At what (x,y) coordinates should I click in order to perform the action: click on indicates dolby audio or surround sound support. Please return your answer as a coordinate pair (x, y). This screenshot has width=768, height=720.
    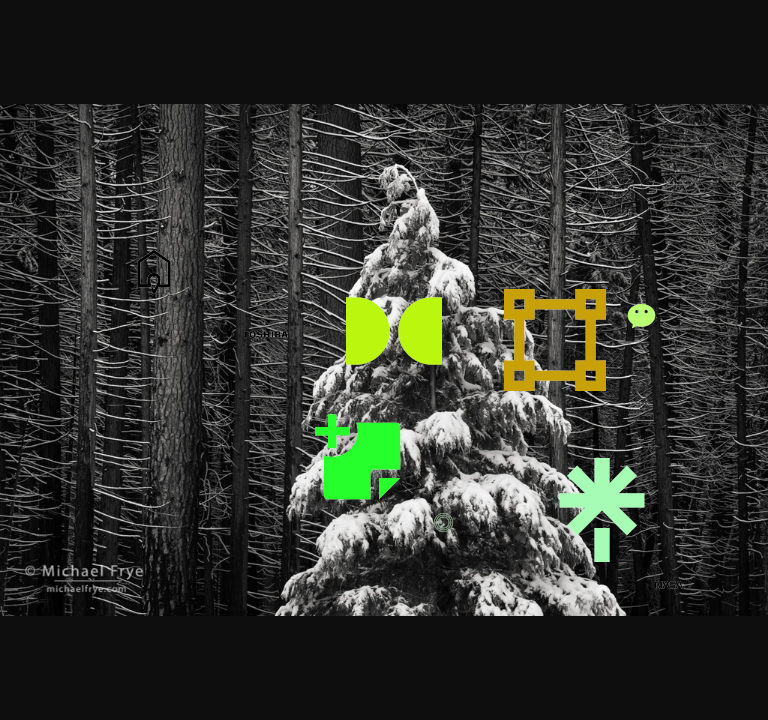
    Looking at the image, I should click on (394, 331).